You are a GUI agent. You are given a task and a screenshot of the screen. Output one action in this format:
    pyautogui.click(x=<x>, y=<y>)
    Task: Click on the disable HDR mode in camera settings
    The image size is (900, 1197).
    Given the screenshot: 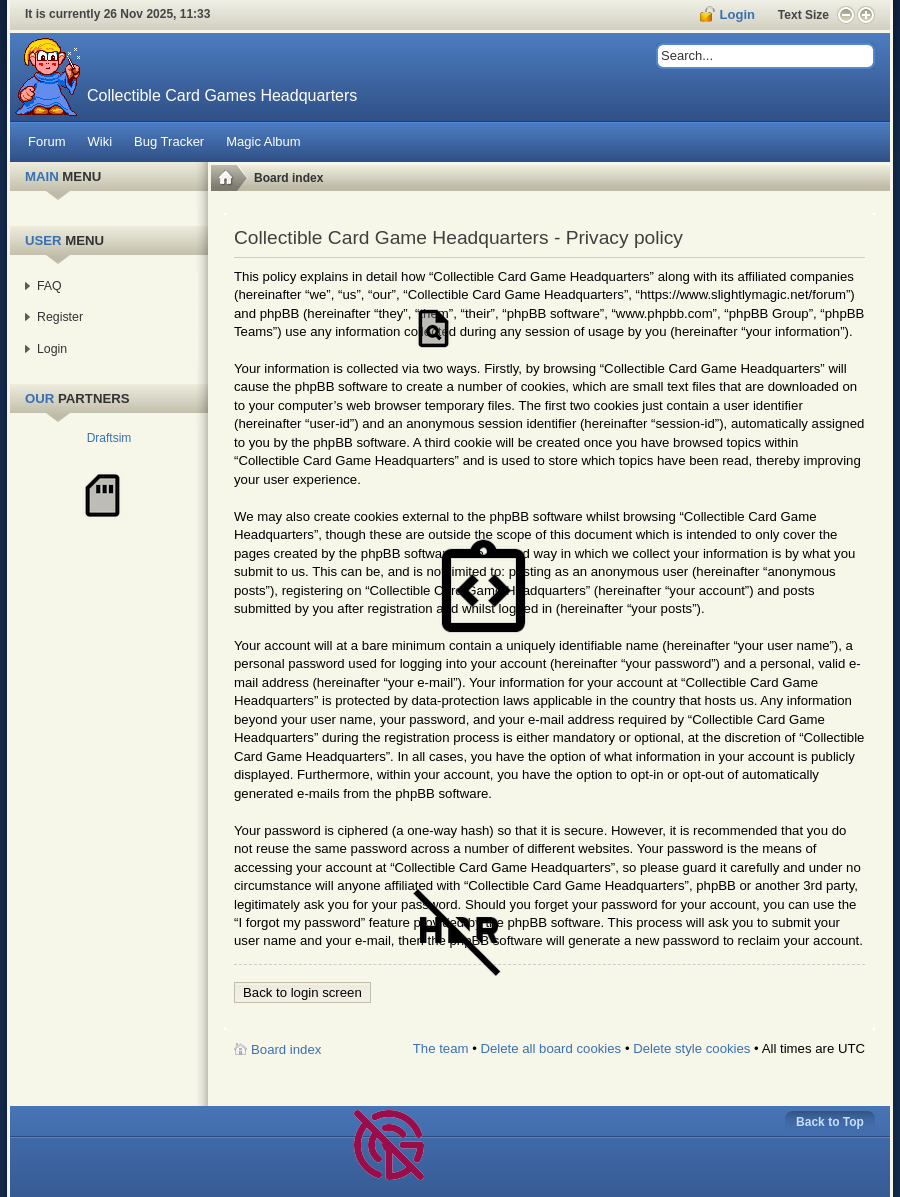 What is the action you would take?
    pyautogui.click(x=459, y=930)
    